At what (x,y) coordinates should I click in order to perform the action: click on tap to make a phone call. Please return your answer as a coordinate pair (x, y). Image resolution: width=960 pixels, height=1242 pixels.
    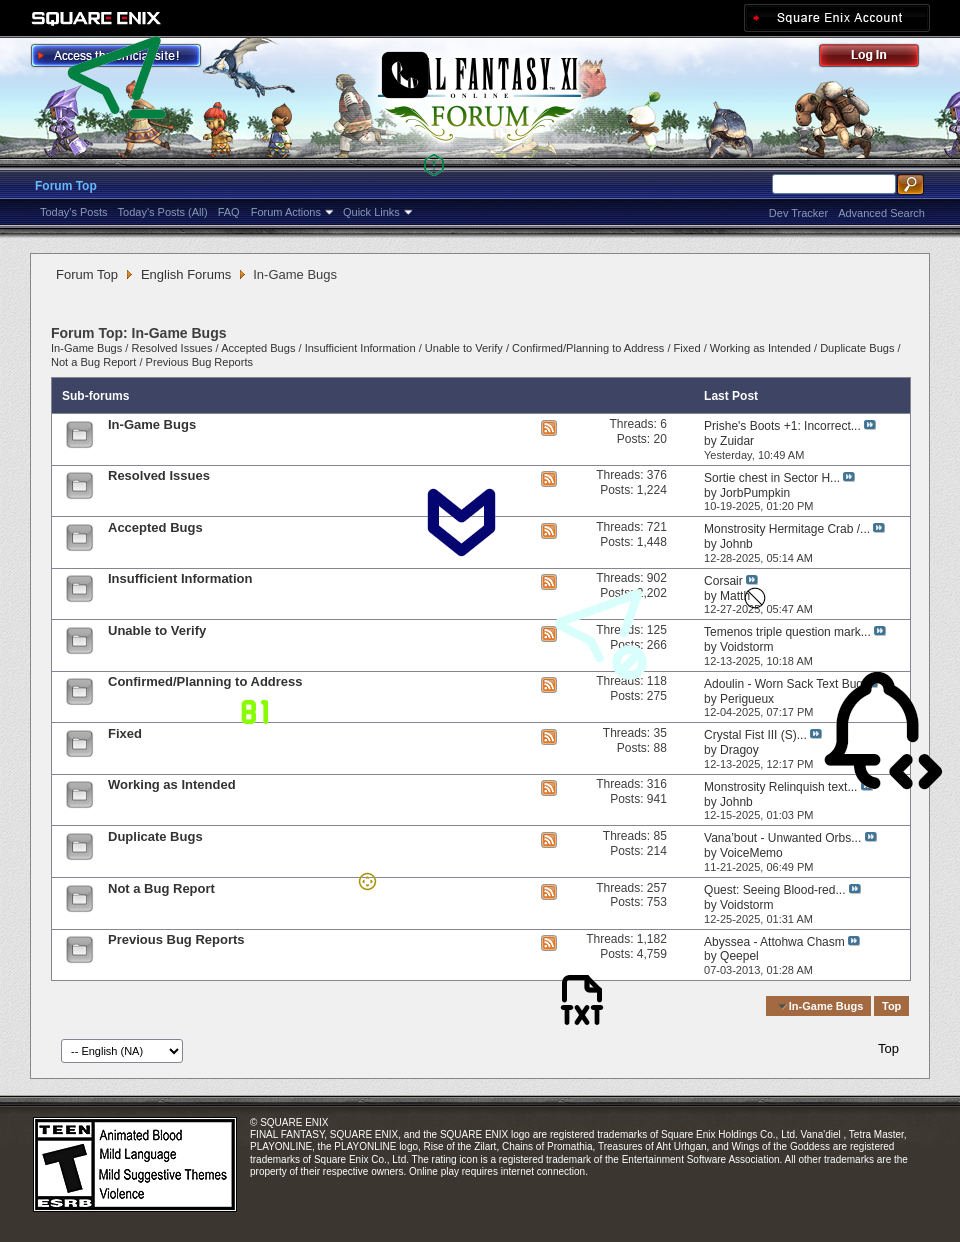
    Looking at the image, I should click on (405, 75).